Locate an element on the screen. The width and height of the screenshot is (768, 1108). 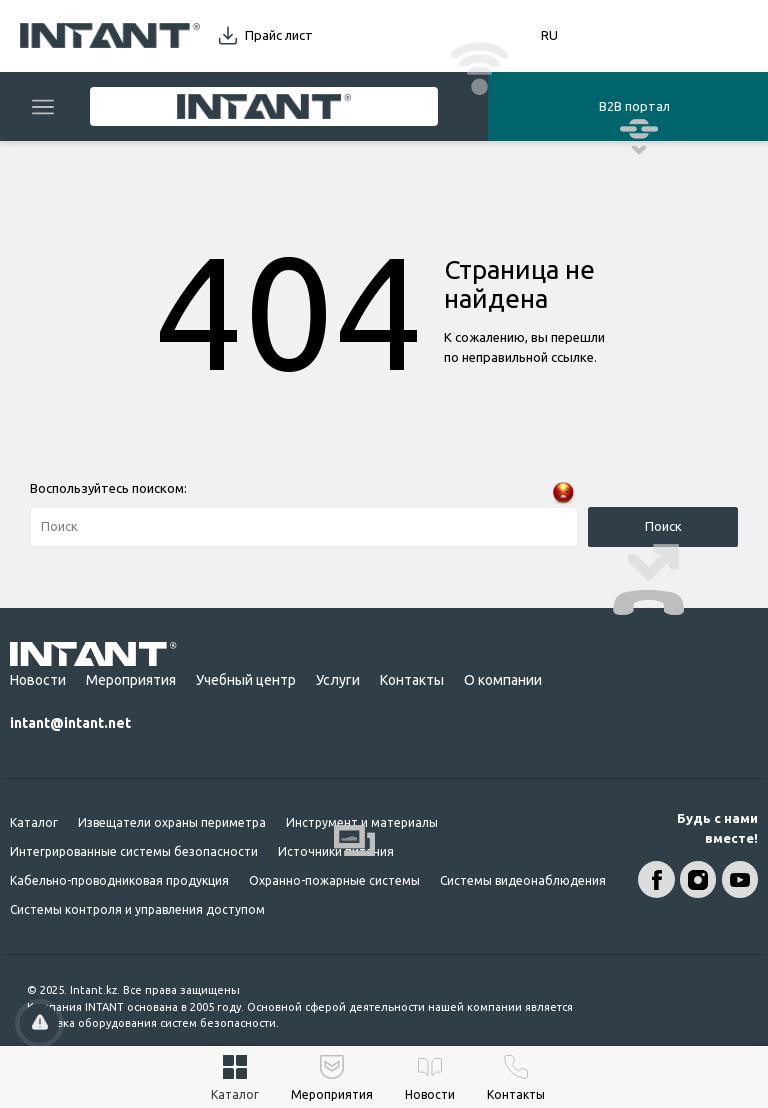
indicates a missed phone call is located at coordinates (648, 574).